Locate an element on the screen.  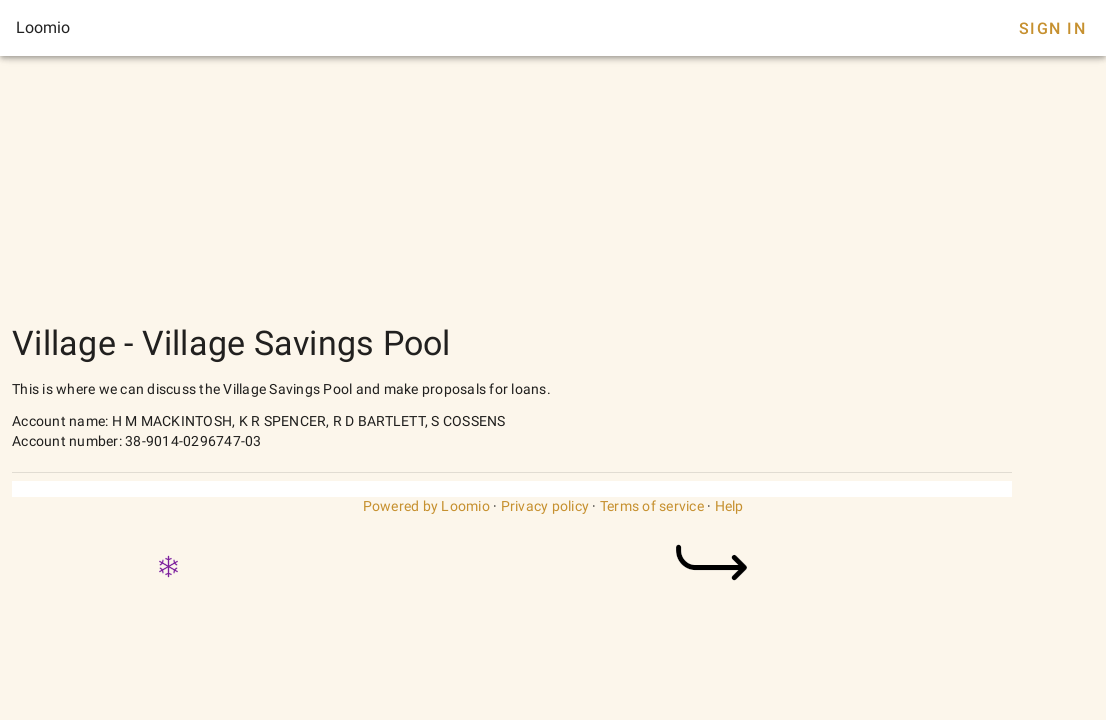
forward or redirect a message is located at coordinates (711, 562).